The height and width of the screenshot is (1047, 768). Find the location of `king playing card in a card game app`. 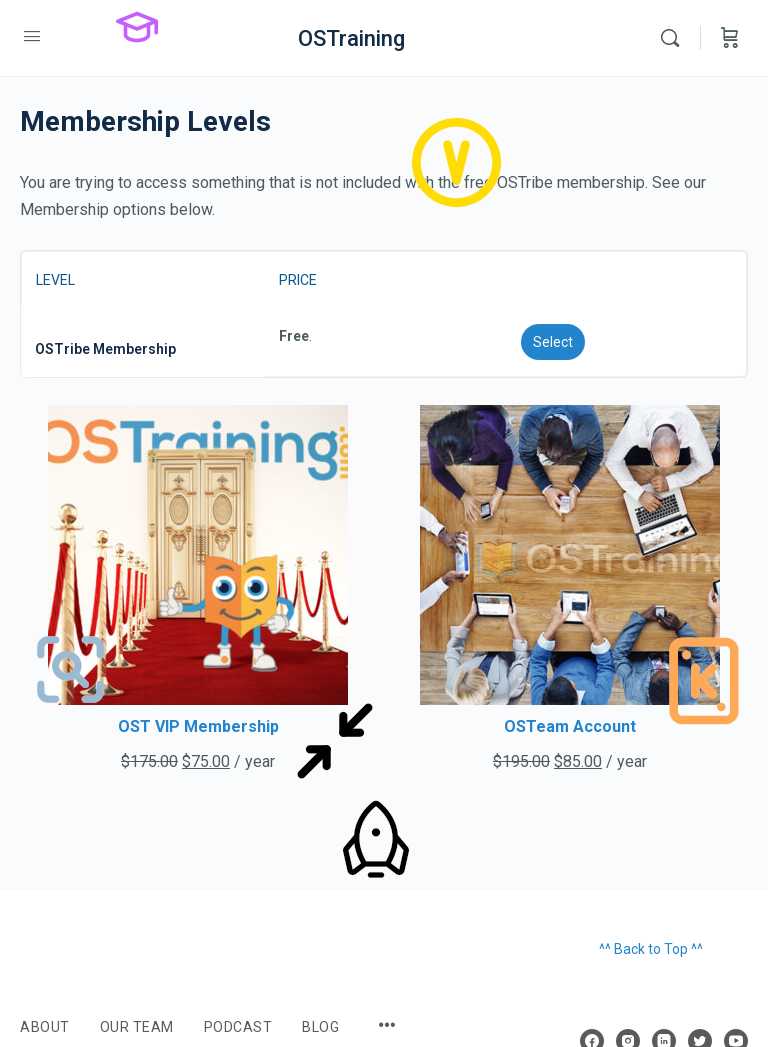

king playing card in a card game app is located at coordinates (704, 681).